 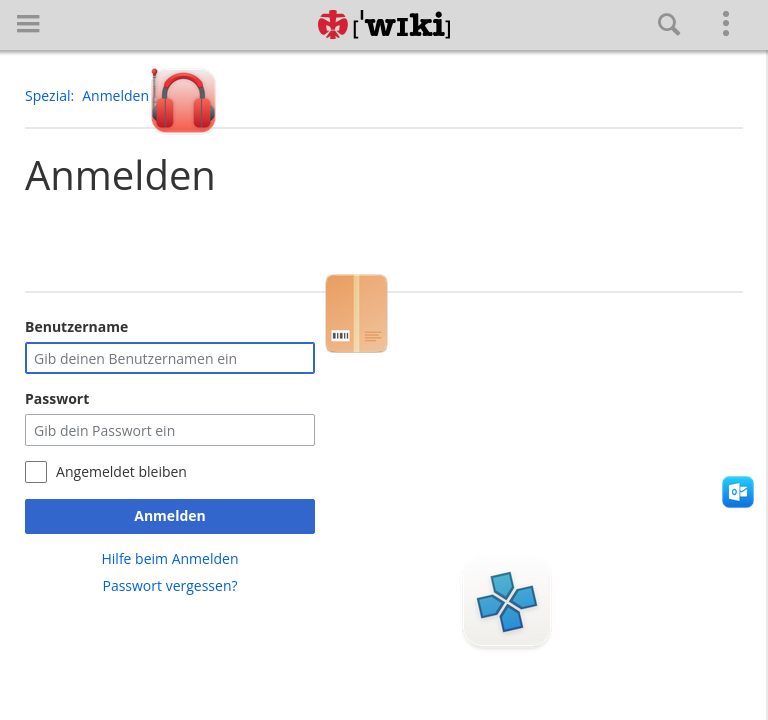 What do you see at coordinates (356, 313) in the screenshot?
I see `open or install a debian software package` at bounding box center [356, 313].